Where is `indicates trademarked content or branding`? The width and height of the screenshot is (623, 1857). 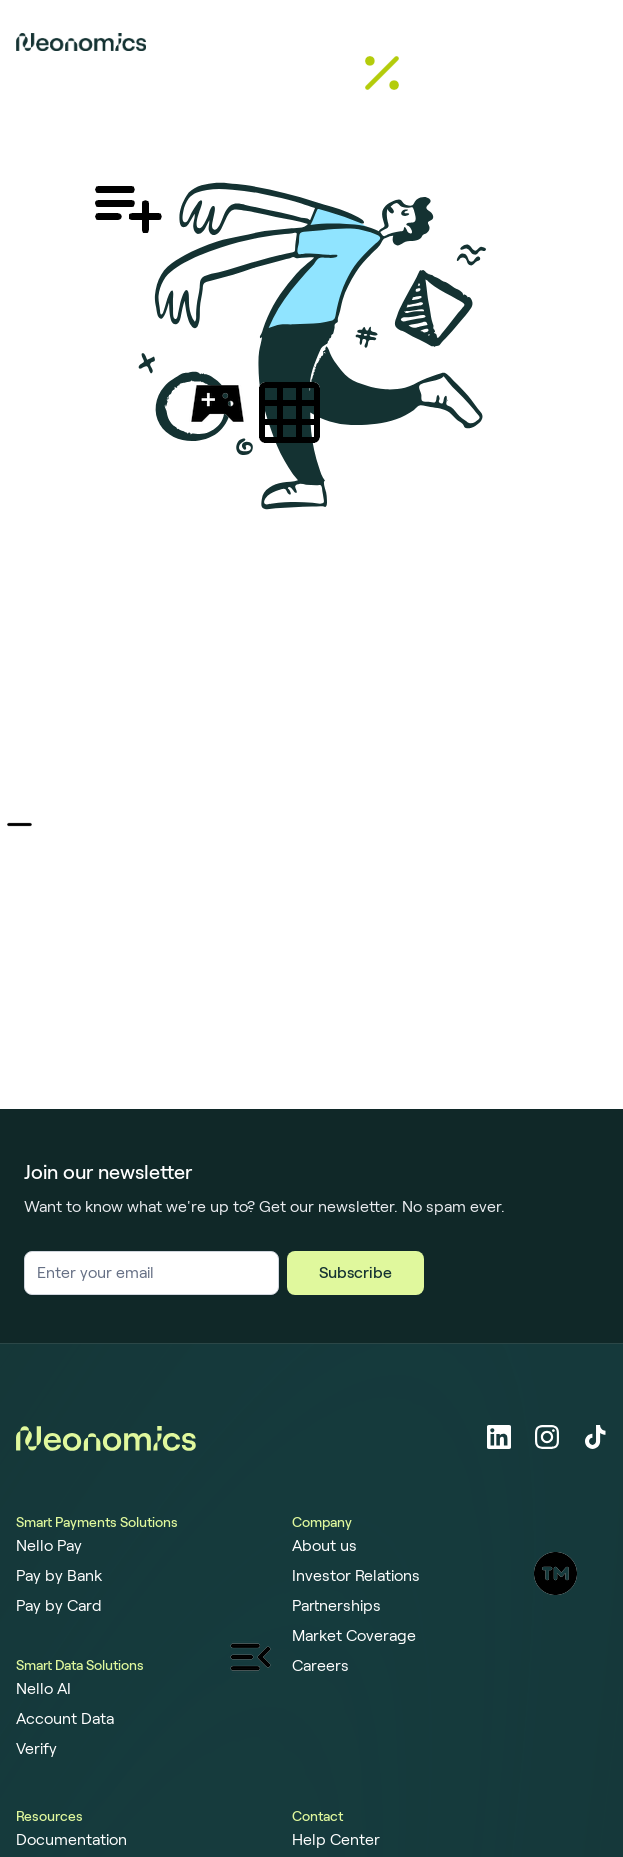 indicates trademarked content or branding is located at coordinates (555, 1573).